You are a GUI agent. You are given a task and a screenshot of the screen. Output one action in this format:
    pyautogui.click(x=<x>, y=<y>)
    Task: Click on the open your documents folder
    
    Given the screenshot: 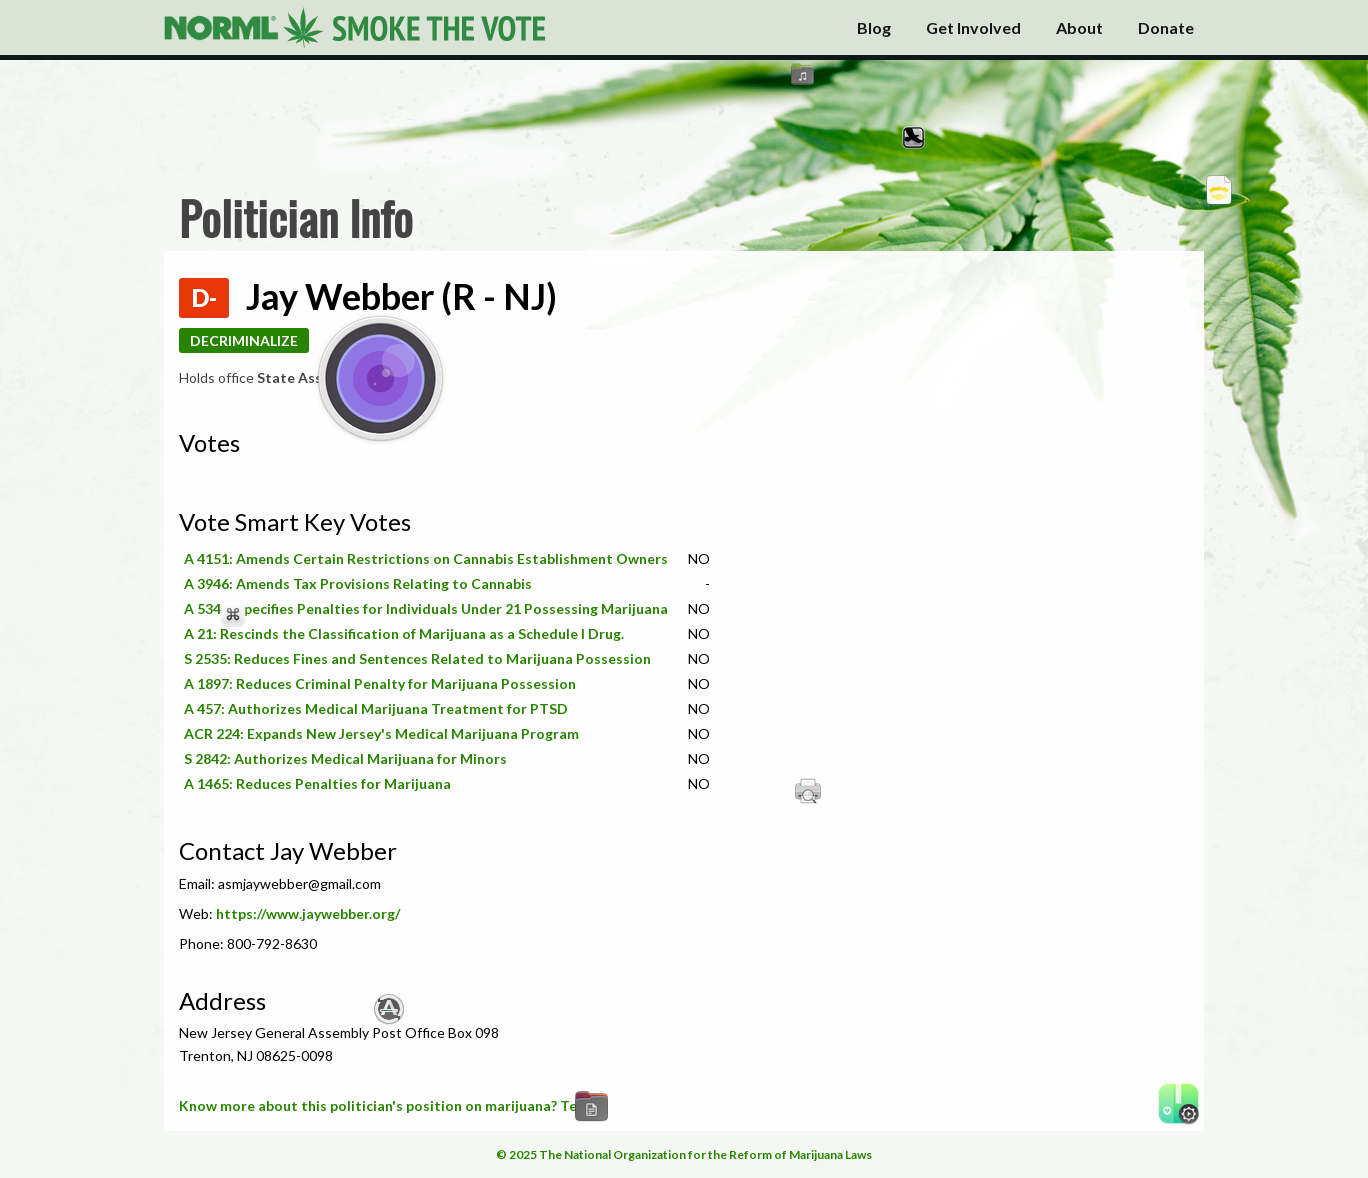 What is the action you would take?
    pyautogui.click(x=591, y=1105)
    